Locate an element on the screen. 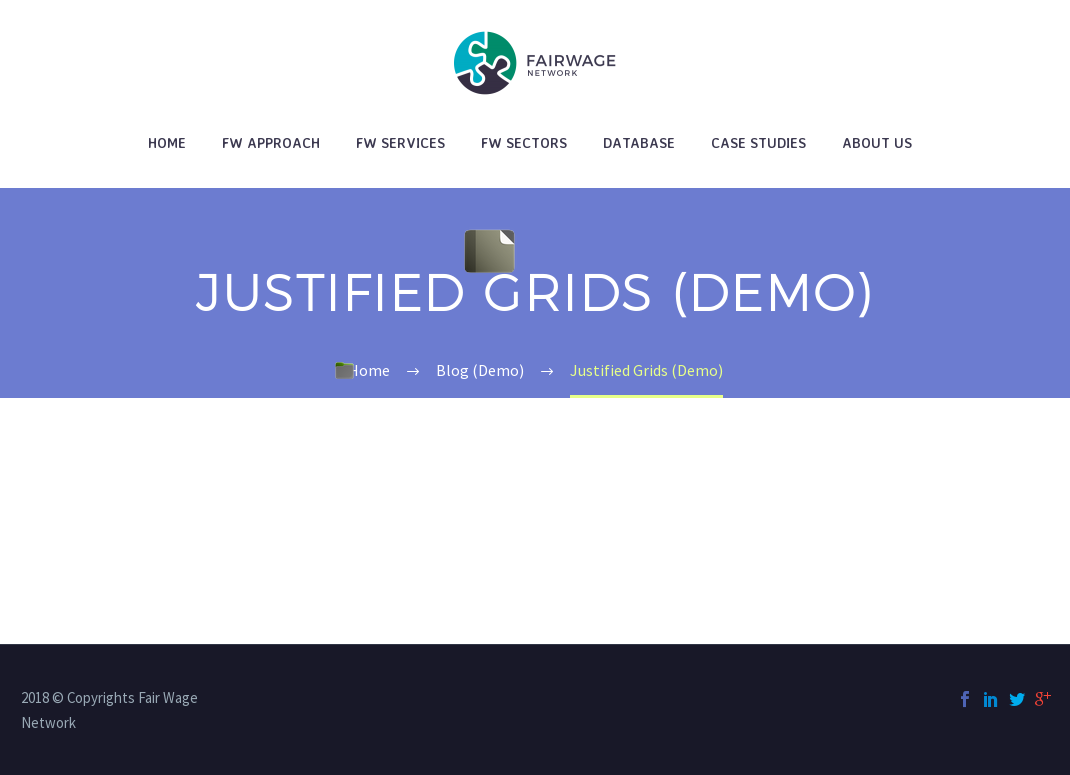  change desktop wallpaper settings is located at coordinates (489, 249).